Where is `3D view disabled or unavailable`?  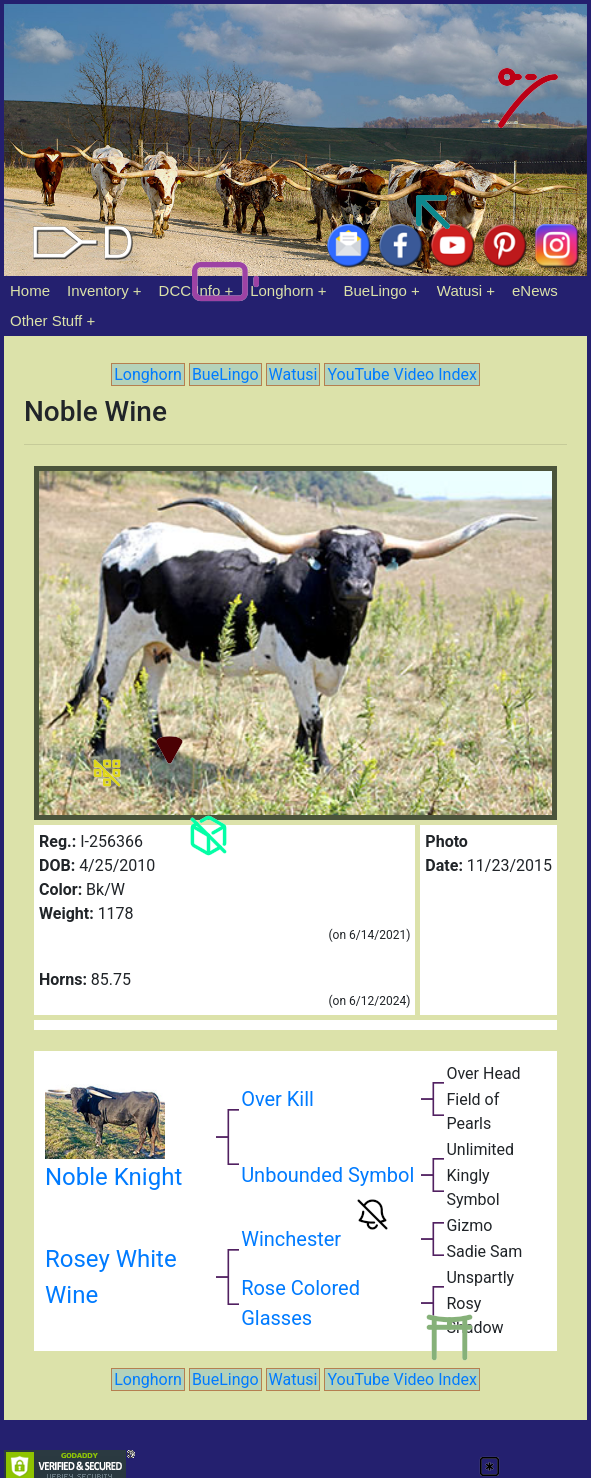
3D view disabled or unavailable is located at coordinates (208, 835).